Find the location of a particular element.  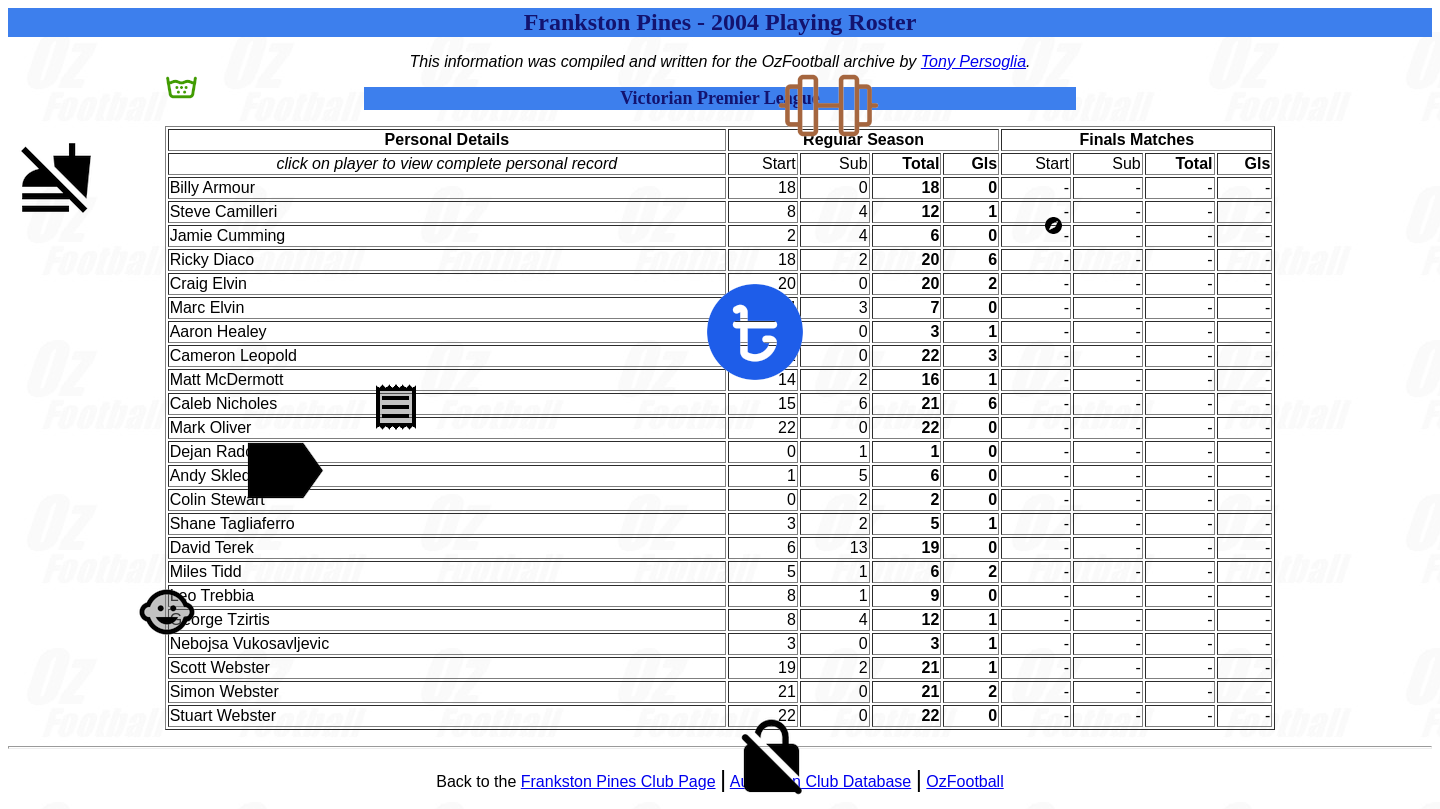

access child-friendly or kids mode settings is located at coordinates (167, 612).